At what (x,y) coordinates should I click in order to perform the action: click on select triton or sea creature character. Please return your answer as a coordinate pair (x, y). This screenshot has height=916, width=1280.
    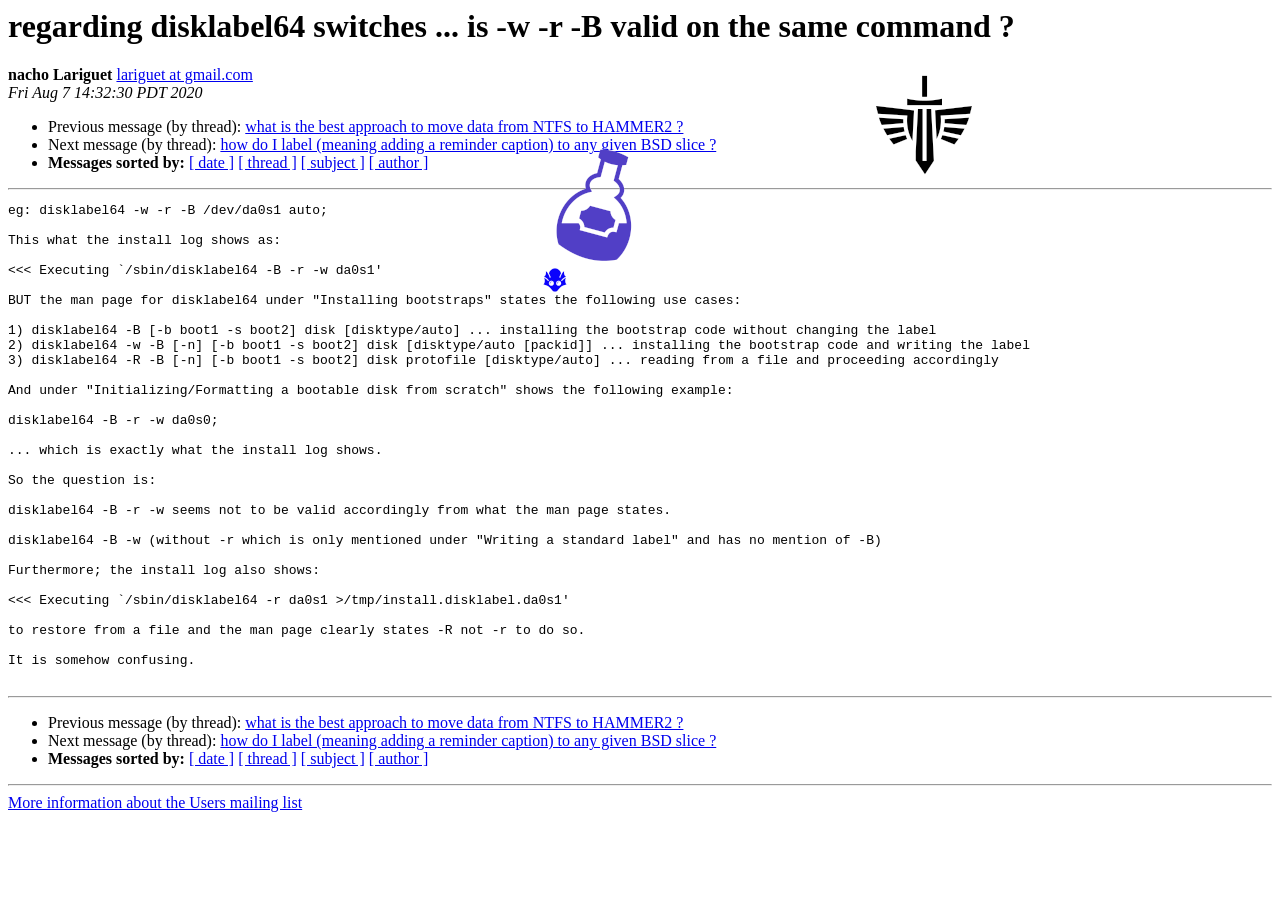
    Looking at the image, I should click on (555, 280).